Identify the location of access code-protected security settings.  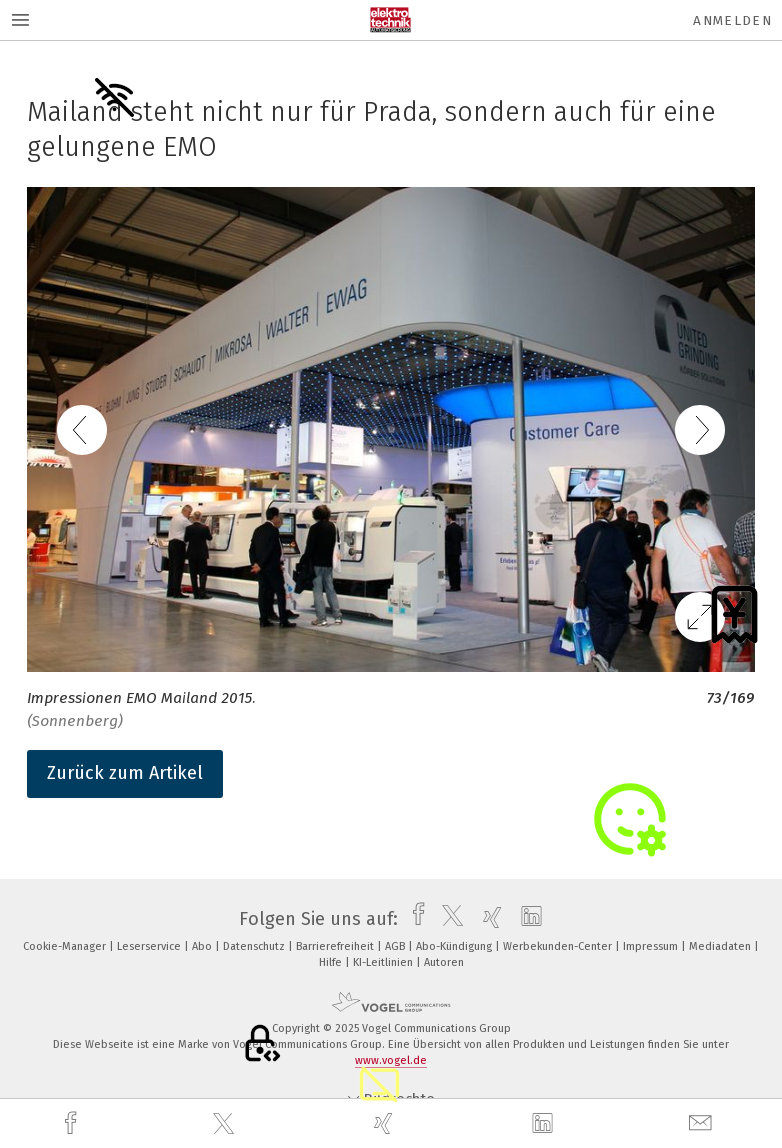
(260, 1043).